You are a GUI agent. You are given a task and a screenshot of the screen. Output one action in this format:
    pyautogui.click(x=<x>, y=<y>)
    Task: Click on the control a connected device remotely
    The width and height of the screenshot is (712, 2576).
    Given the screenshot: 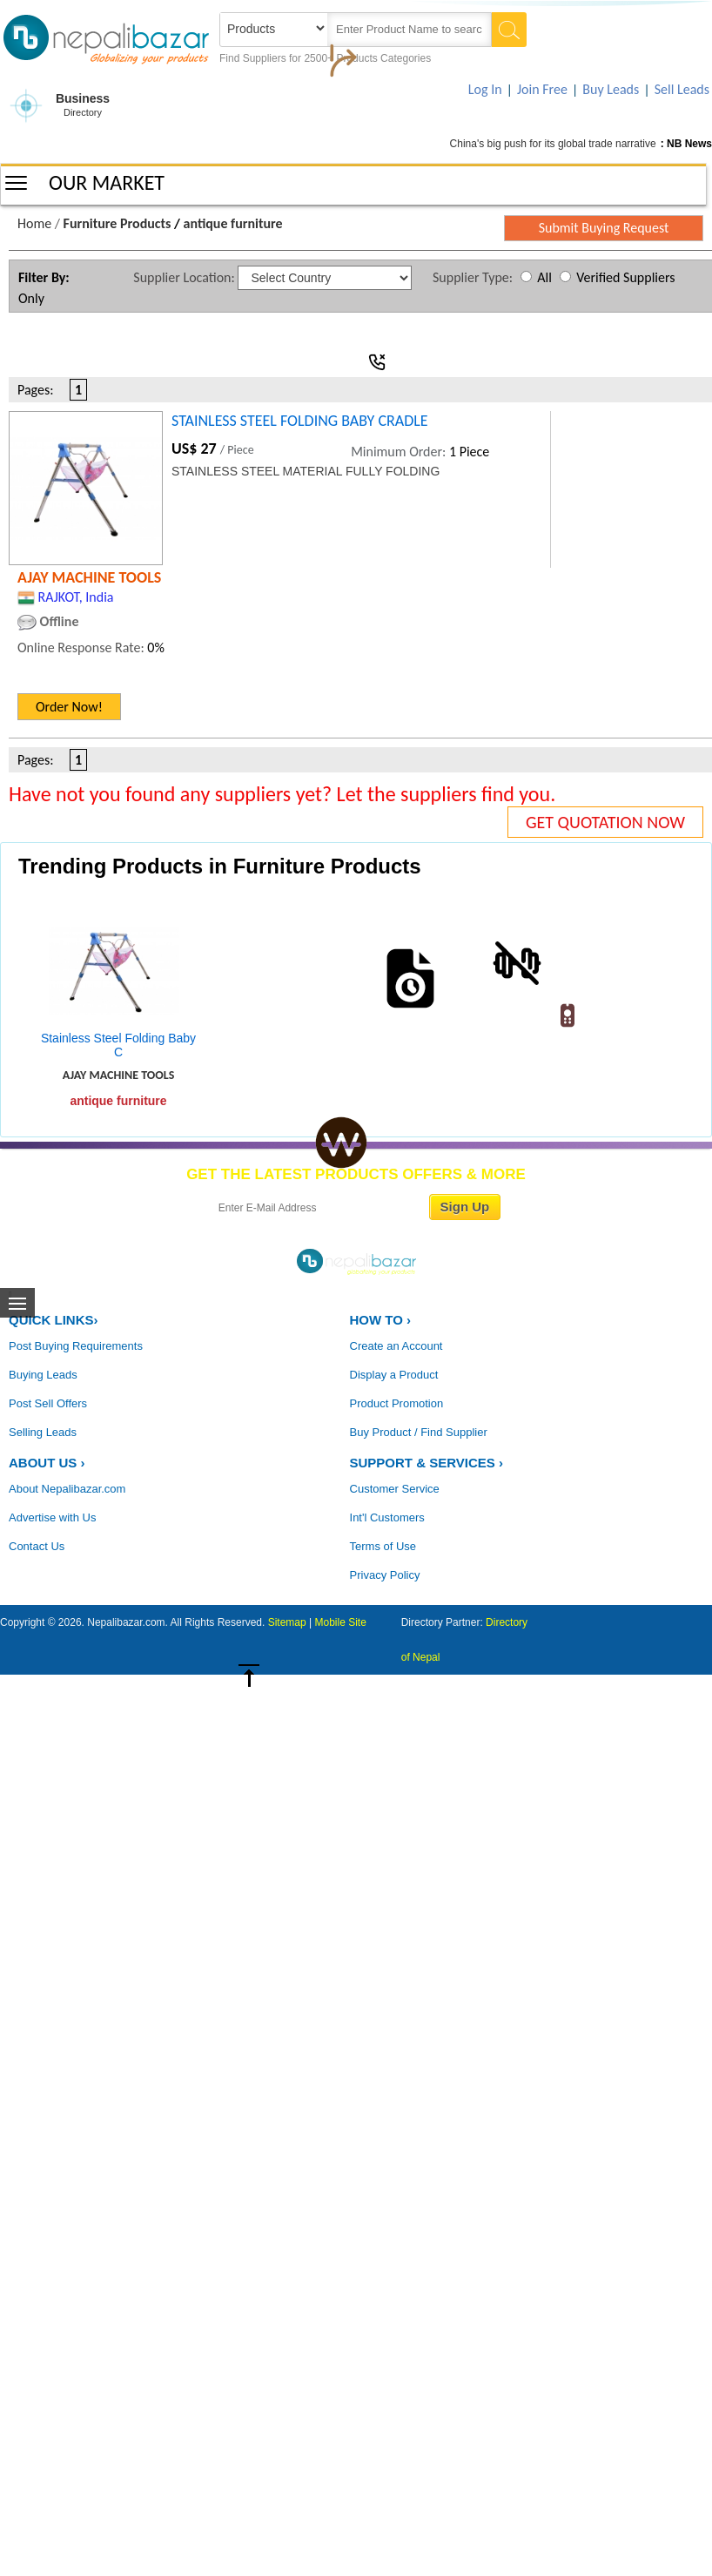 What is the action you would take?
    pyautogui.click(x=568, y=1015)
    